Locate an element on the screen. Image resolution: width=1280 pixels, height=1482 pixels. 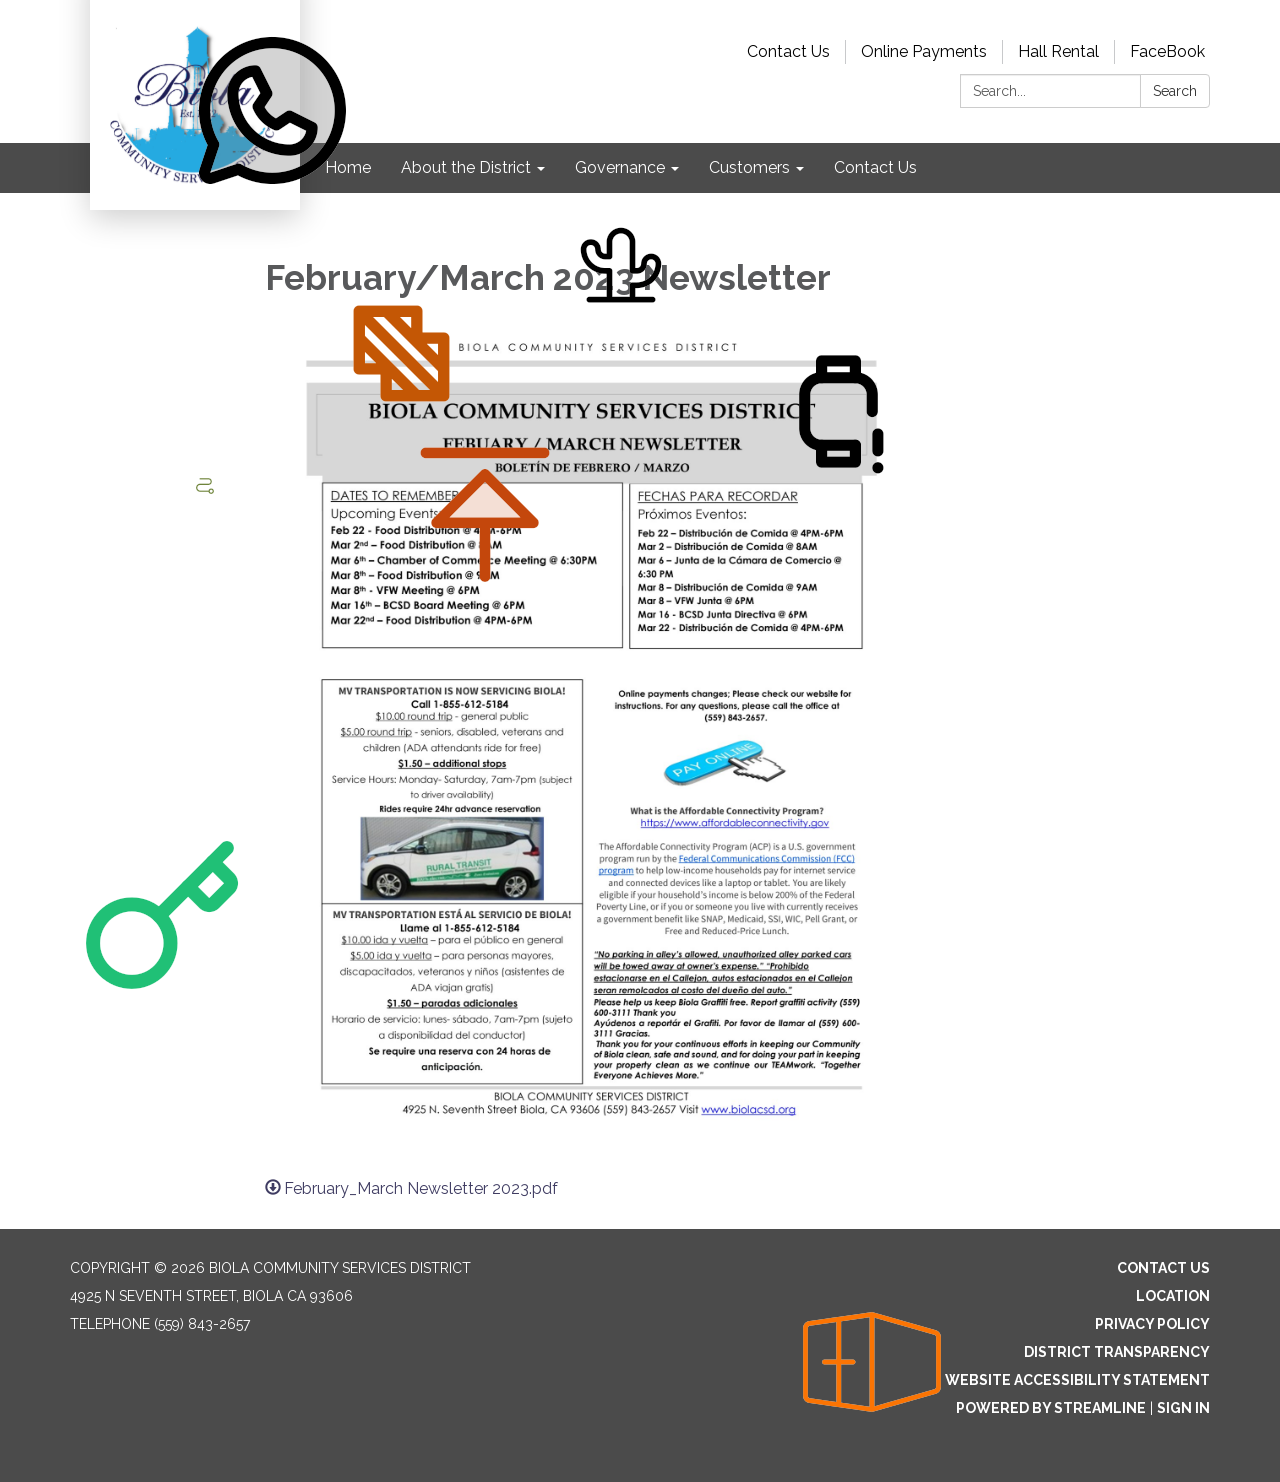
smartwatch alert or notification is located at coordinates (838, 411).